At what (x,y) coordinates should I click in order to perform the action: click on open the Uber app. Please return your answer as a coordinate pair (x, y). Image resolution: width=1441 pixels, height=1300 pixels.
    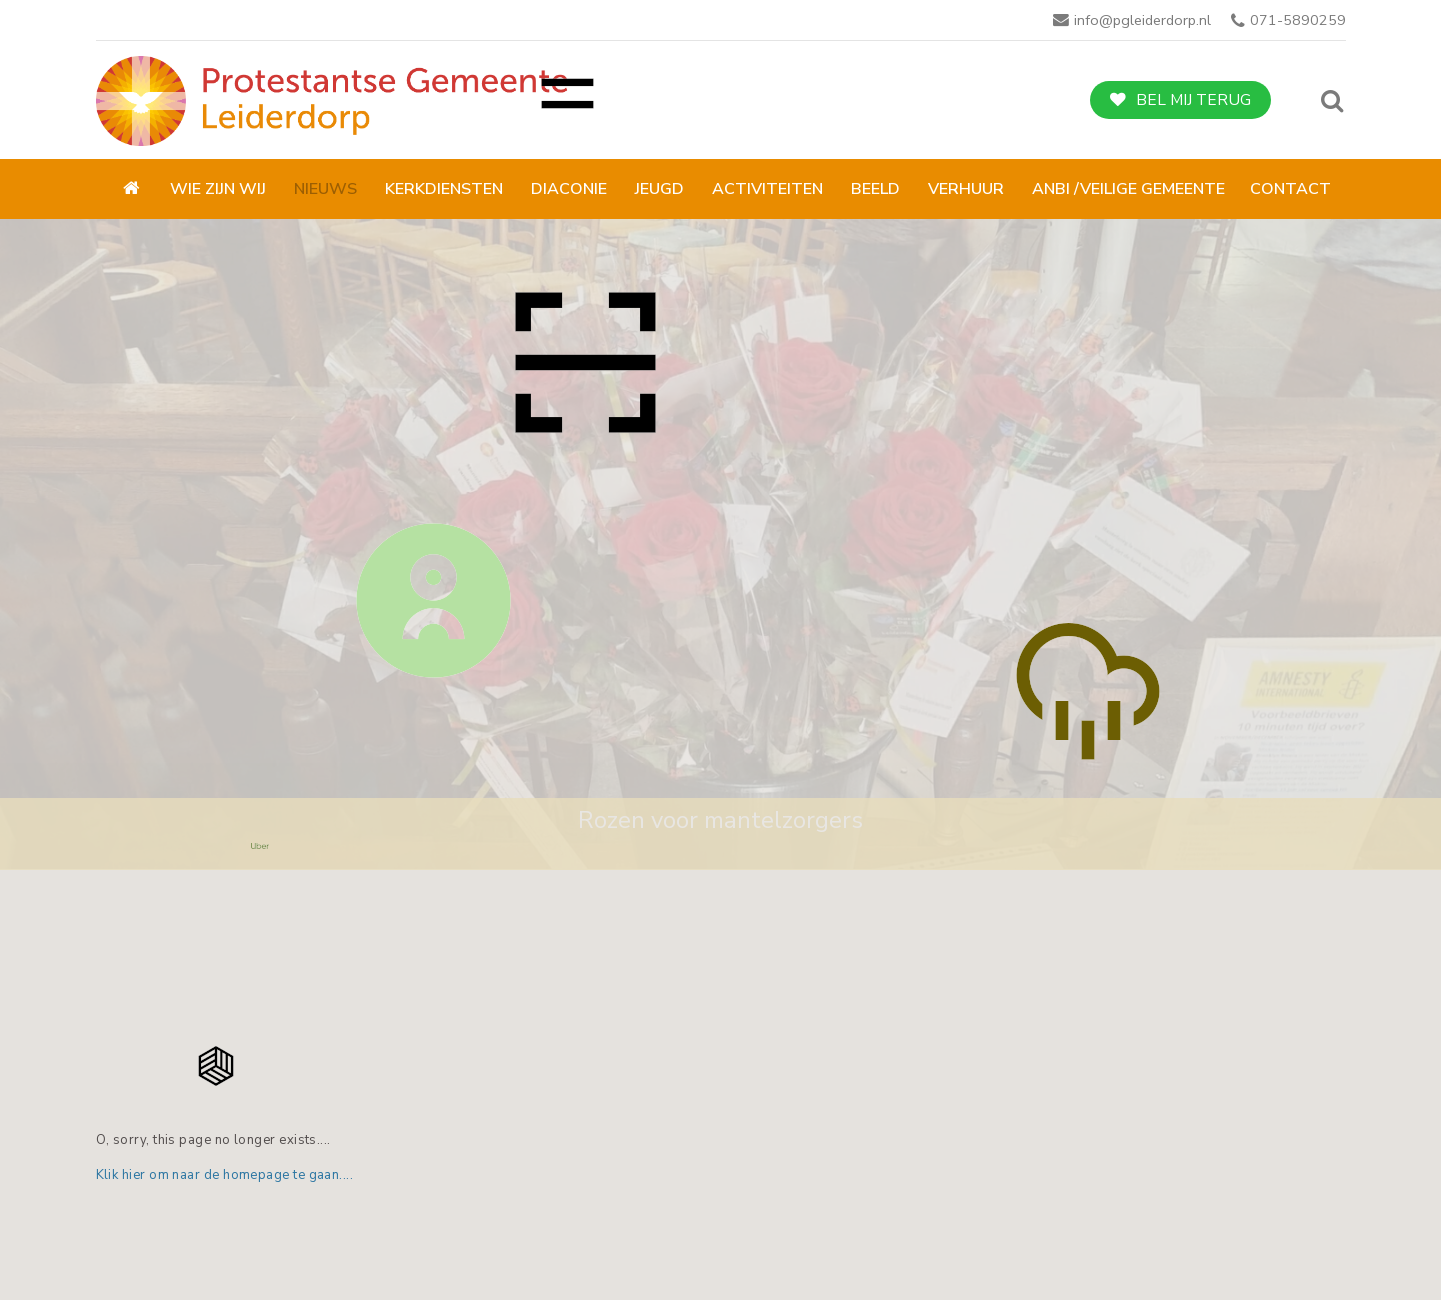
    Looking at the image, I should click on (260, 846).